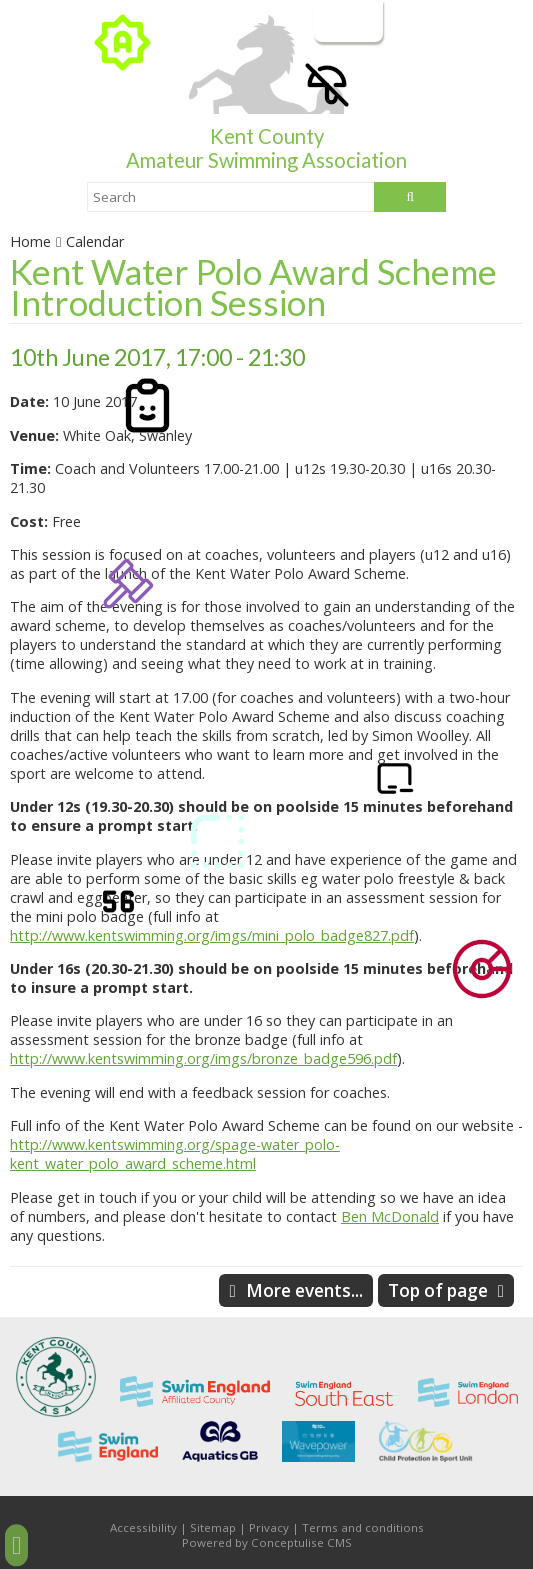  I want to click on remove a paired tablet device, so click(394, 778).